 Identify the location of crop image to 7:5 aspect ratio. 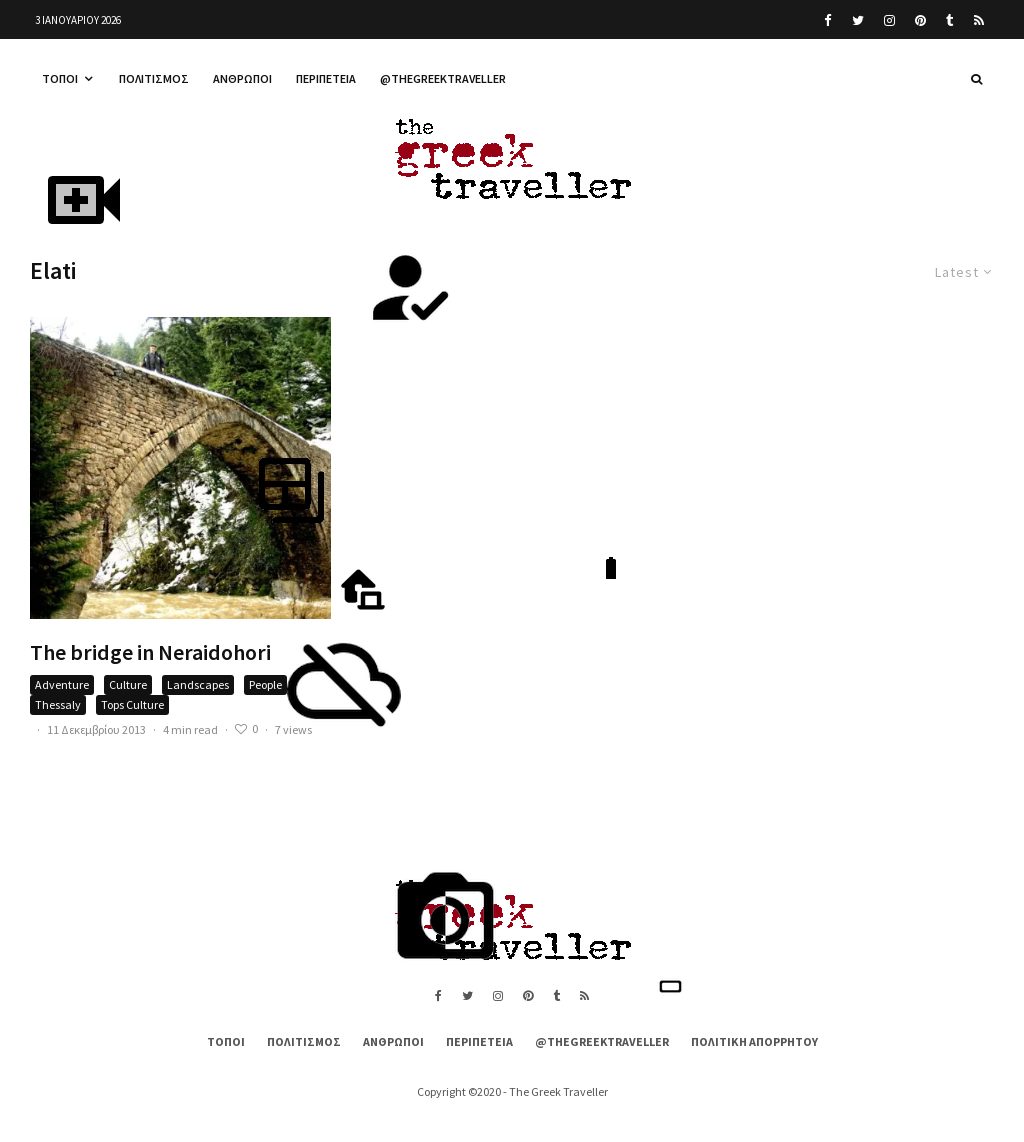
(670, 986).